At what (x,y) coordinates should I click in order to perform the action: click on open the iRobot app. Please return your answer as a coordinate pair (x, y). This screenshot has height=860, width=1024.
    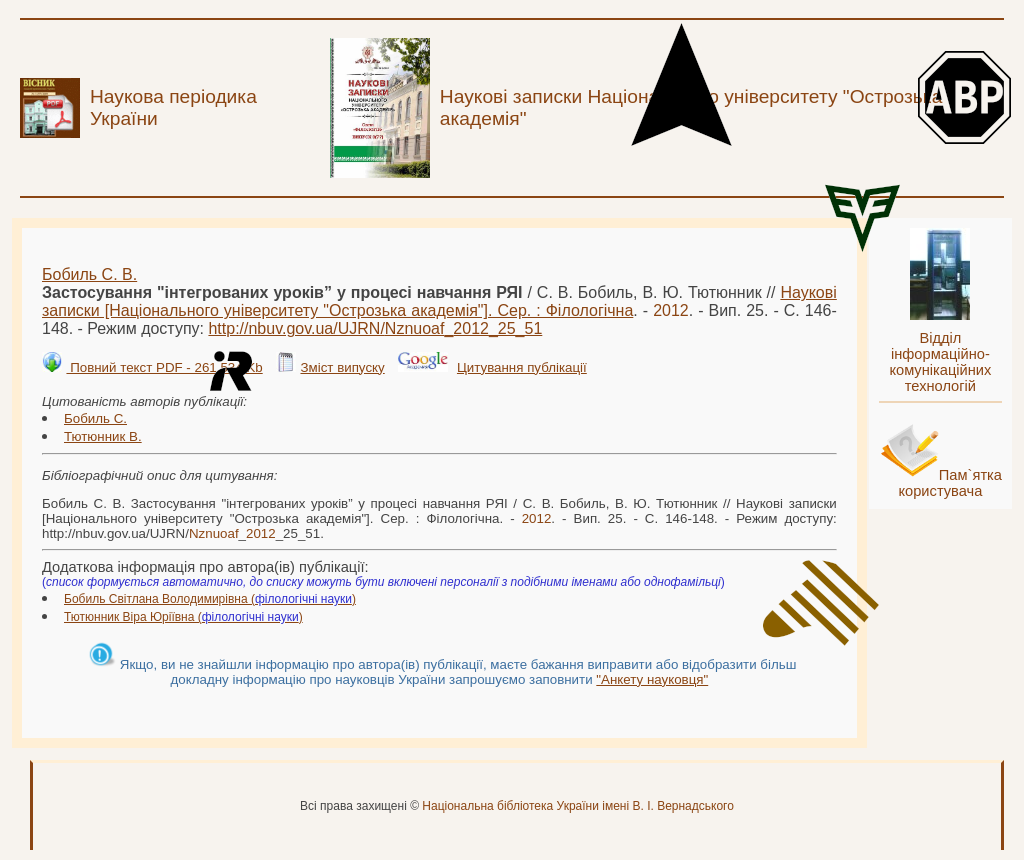
    Looking at the image, I should click on (231, 371).